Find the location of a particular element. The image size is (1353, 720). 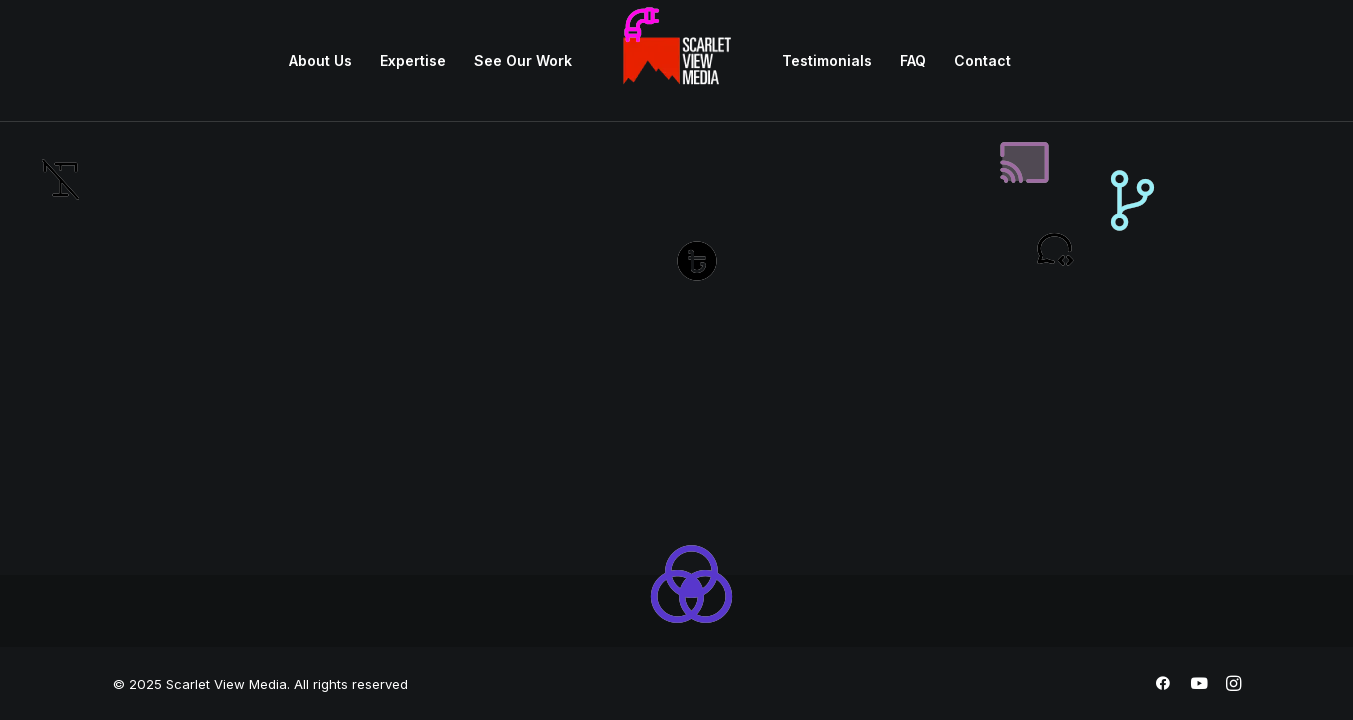

disable text formatting is located at coordinates (60, 179).